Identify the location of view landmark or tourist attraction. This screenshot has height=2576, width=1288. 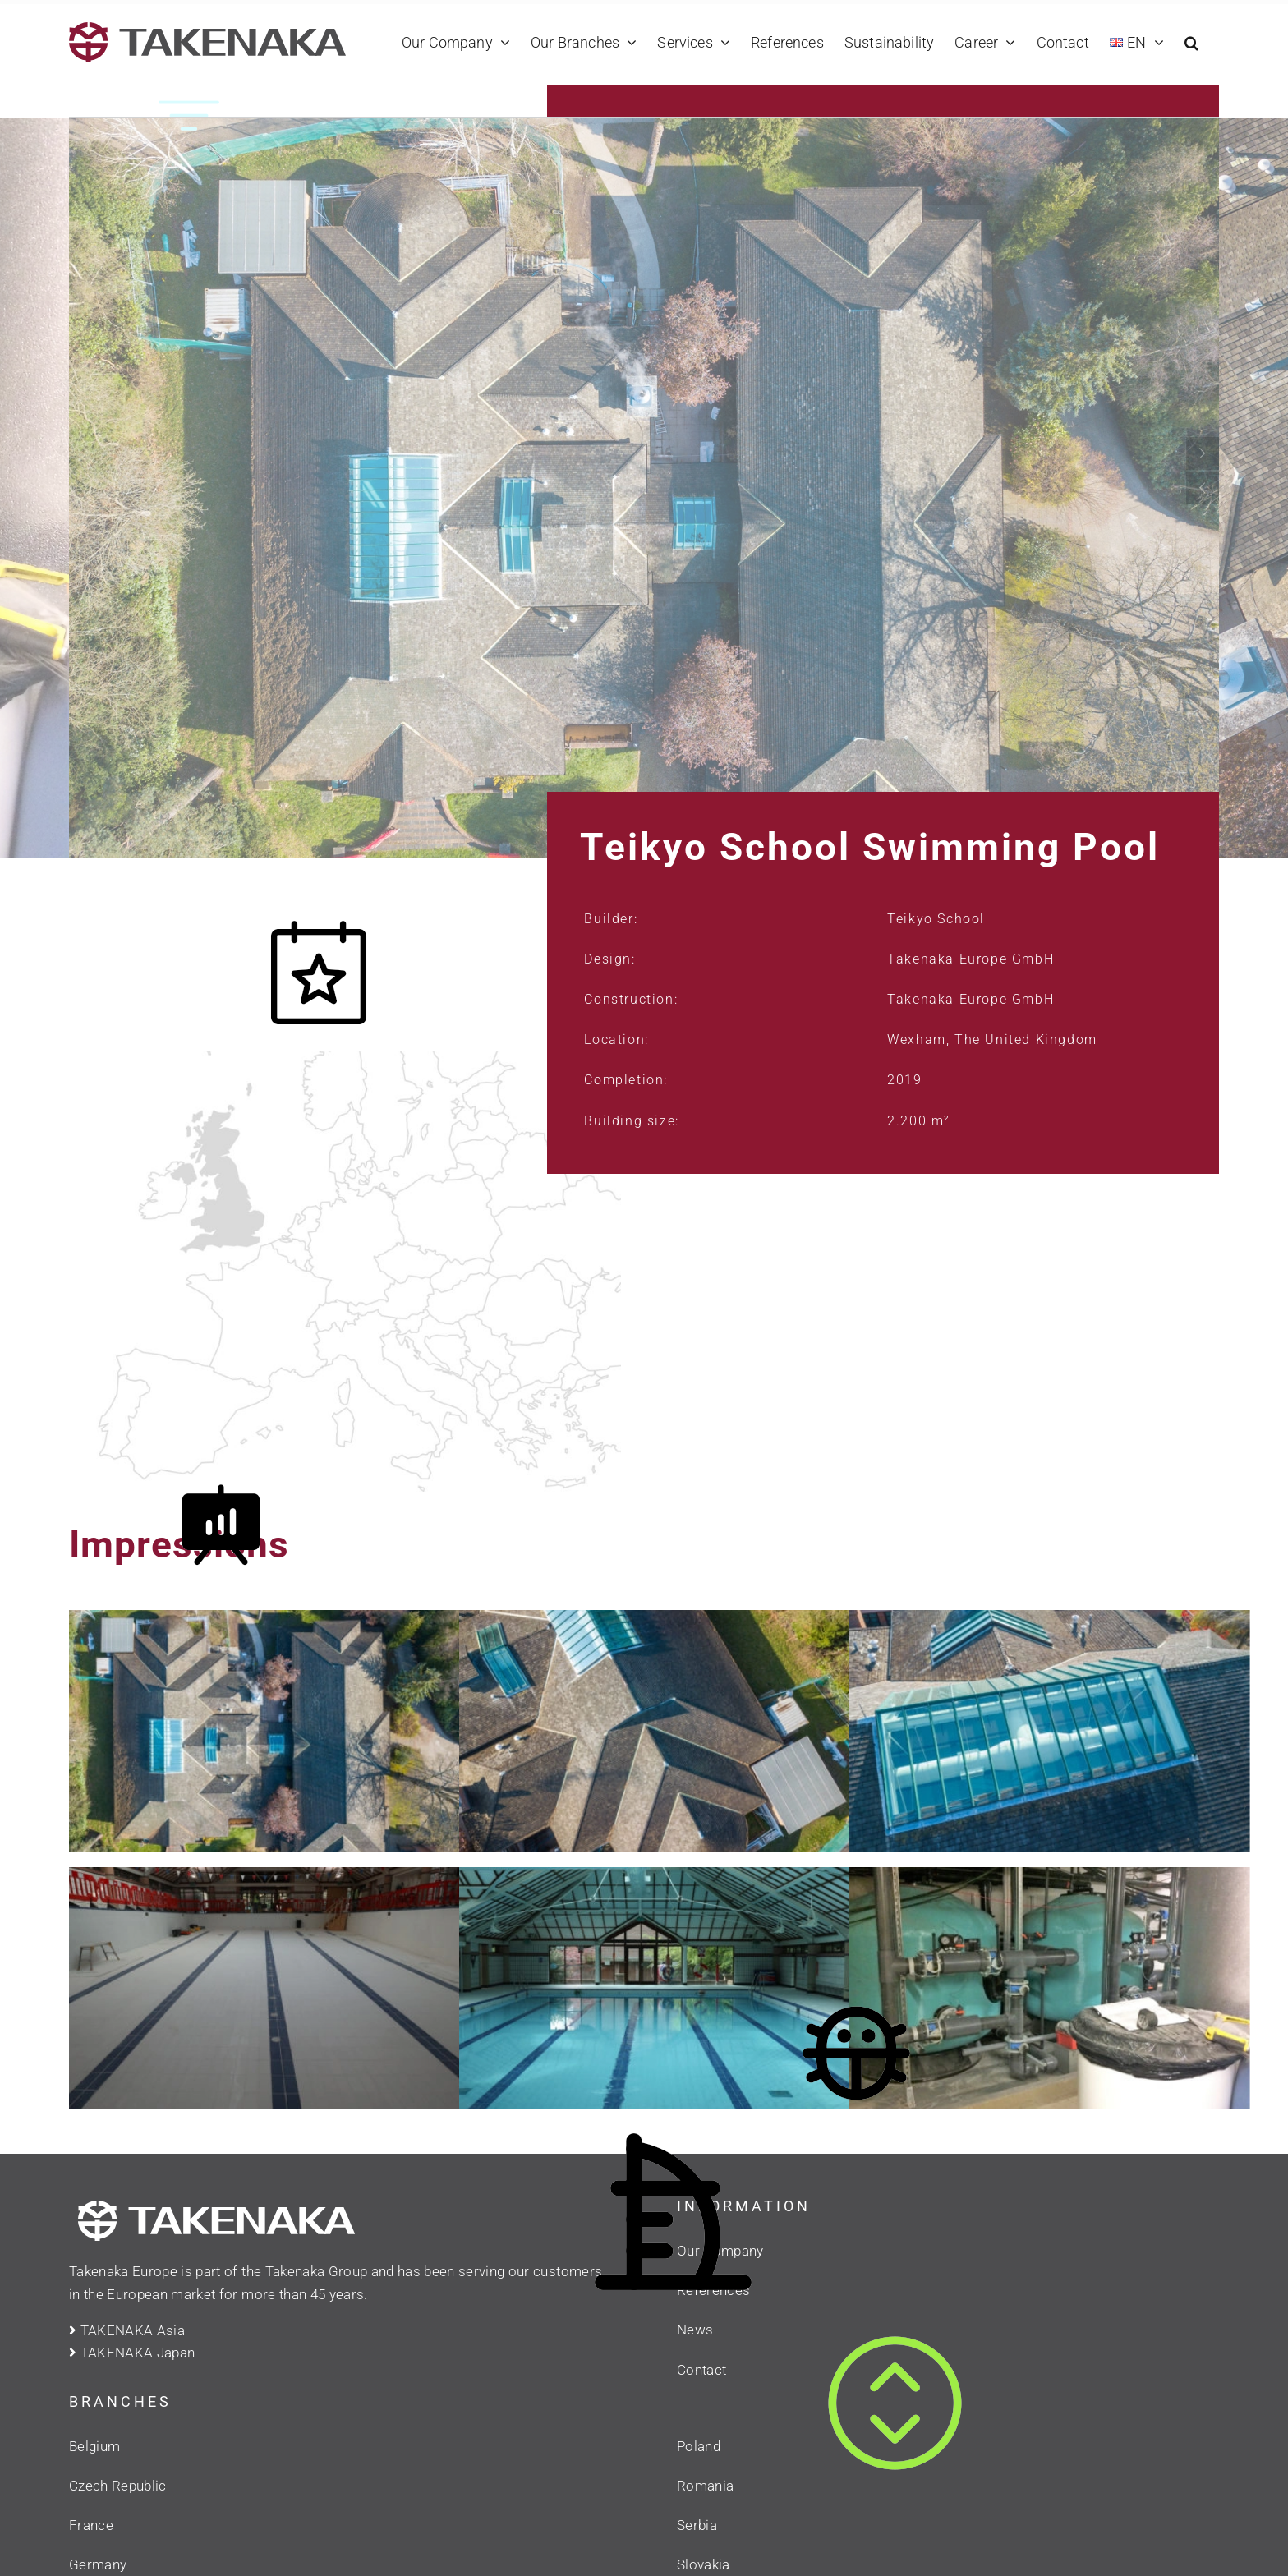
(673, 2211).